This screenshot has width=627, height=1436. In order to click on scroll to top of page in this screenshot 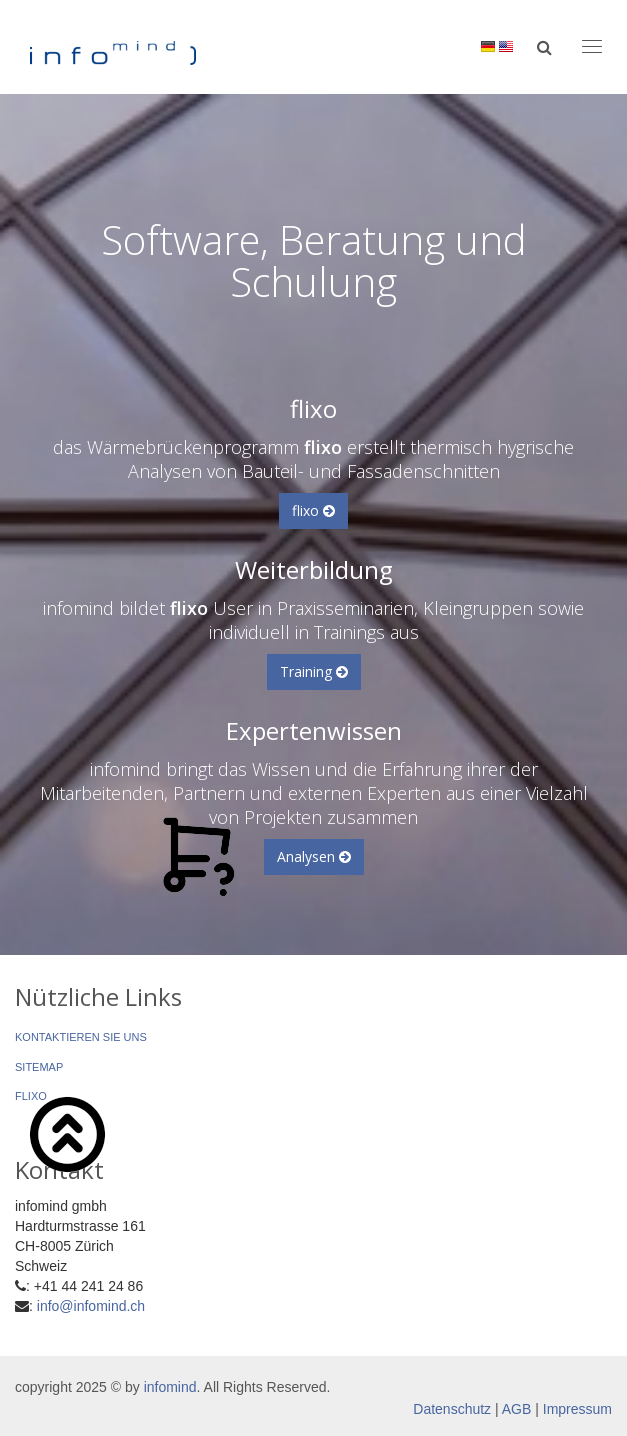, I will do `click(67, 1134)`.